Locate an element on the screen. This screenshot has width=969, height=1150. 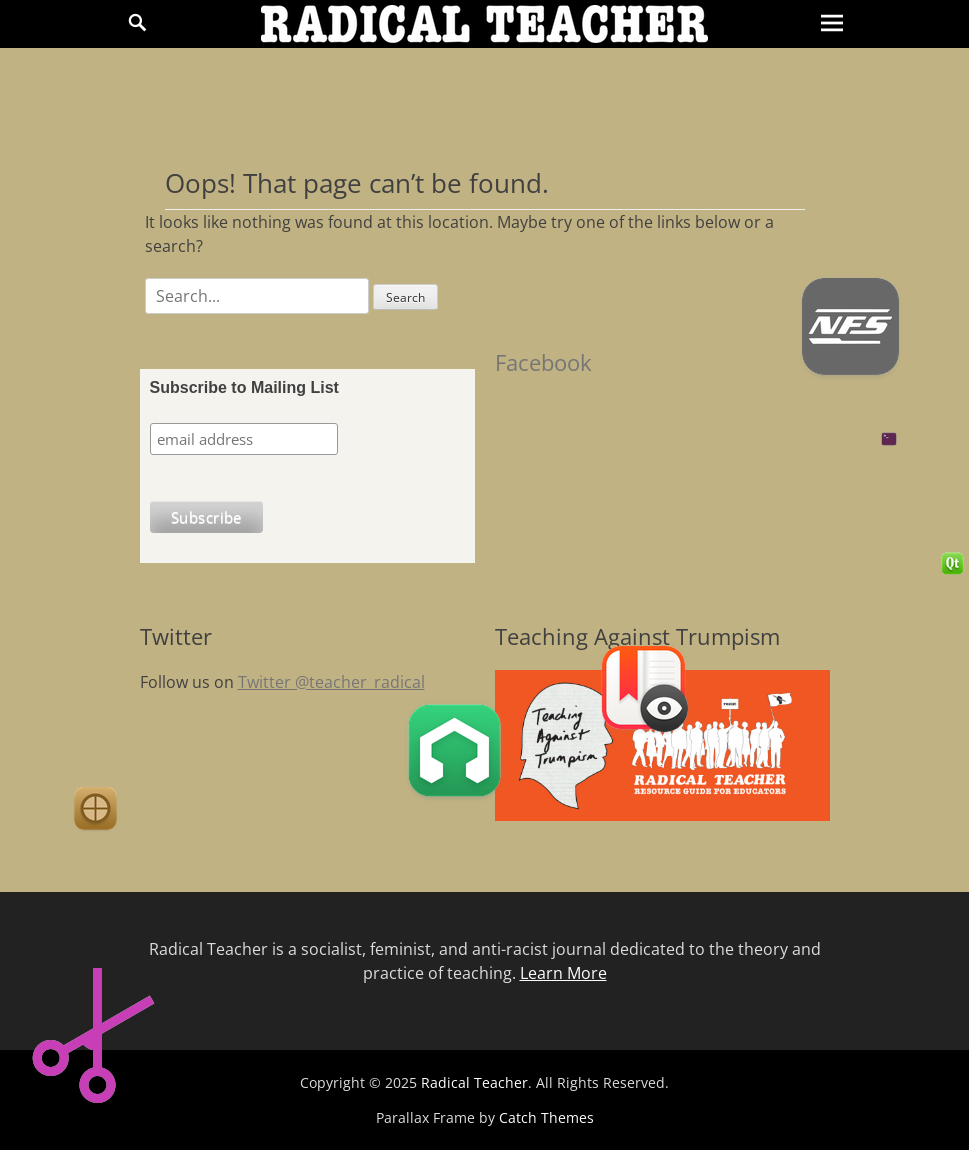
open PDF Slicer to cut and rearrange PDF pages is located at coordinates (93, 1031).